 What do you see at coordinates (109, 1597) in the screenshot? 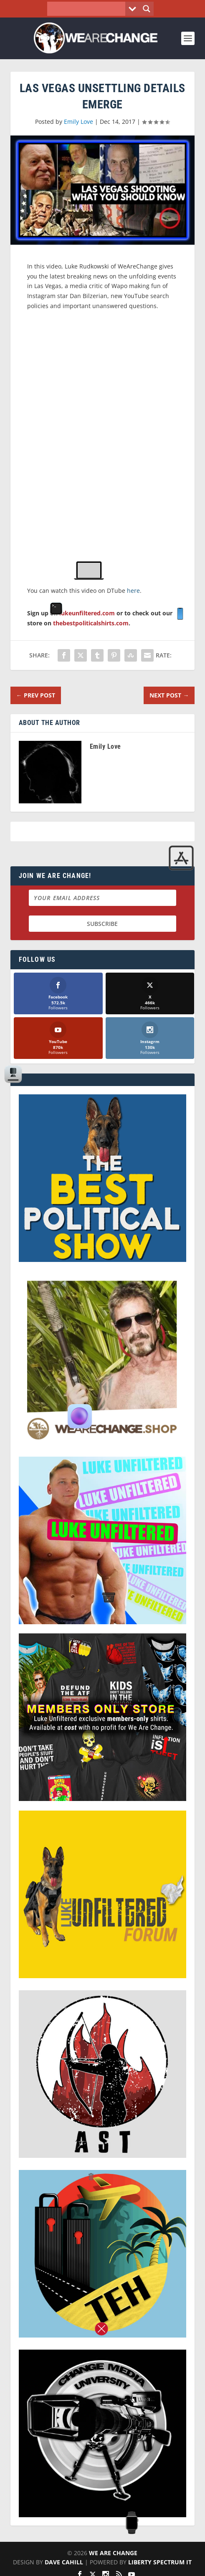
I see `view junk mail folder` at bounding box center [109, 1597].